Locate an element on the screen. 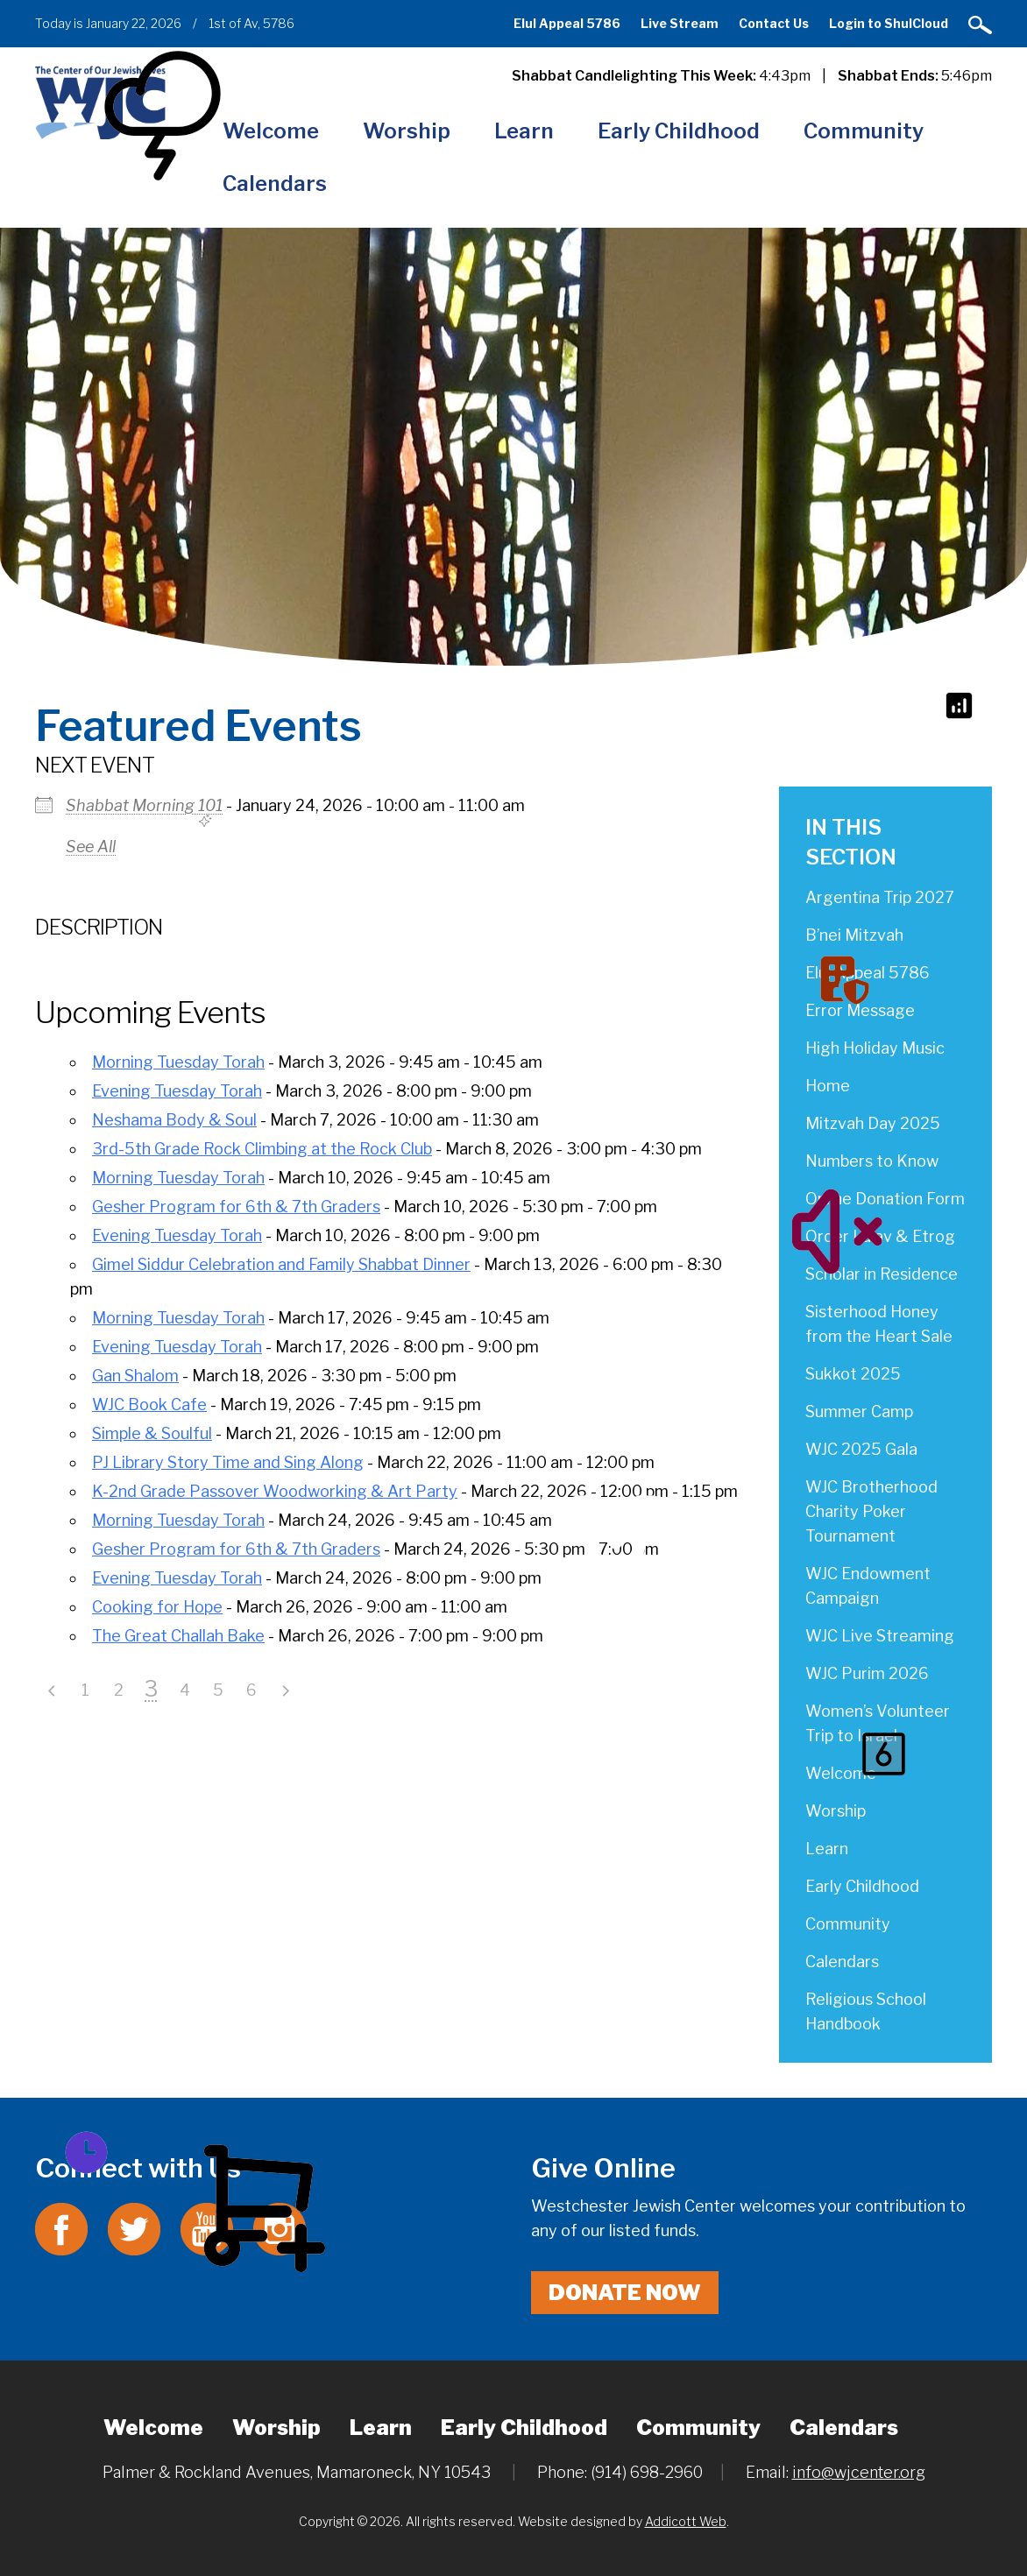 The height and width of the screenshot is (2576, 1027). select the number six is located at coordinates (883, 1754).